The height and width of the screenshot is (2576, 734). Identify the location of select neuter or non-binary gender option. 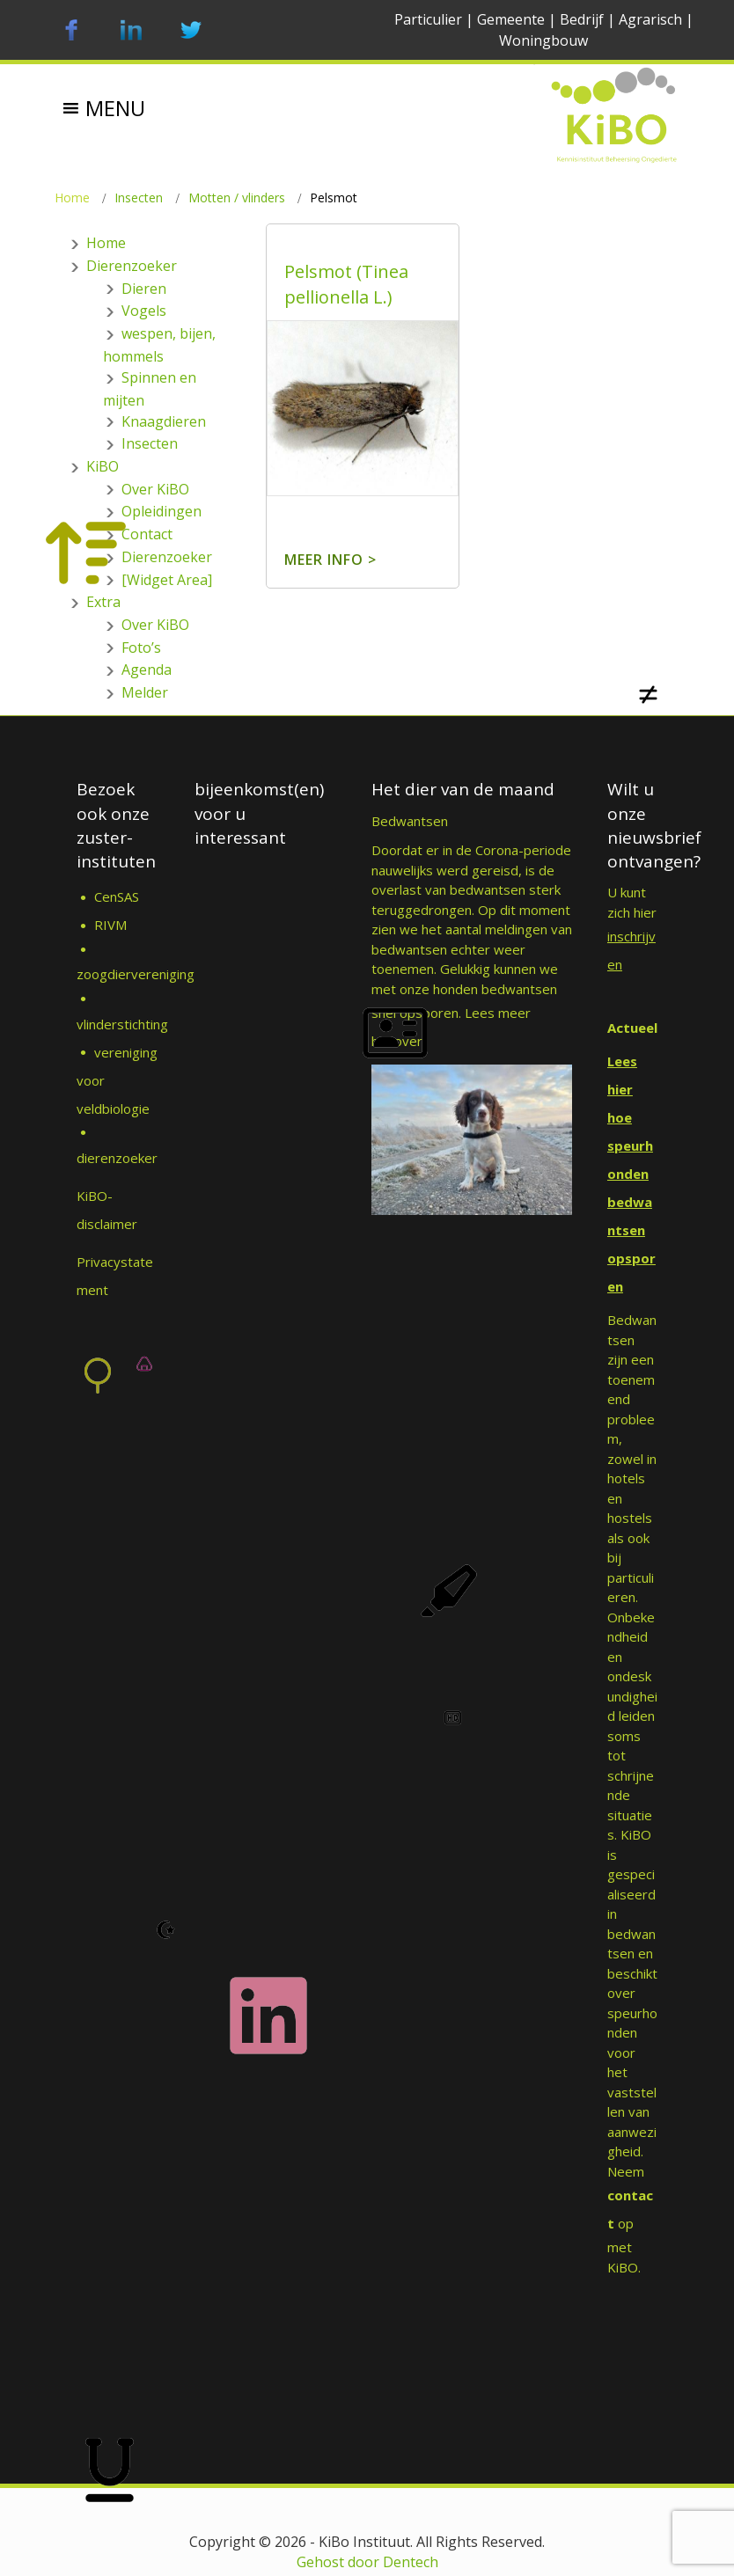
(98, 1375).